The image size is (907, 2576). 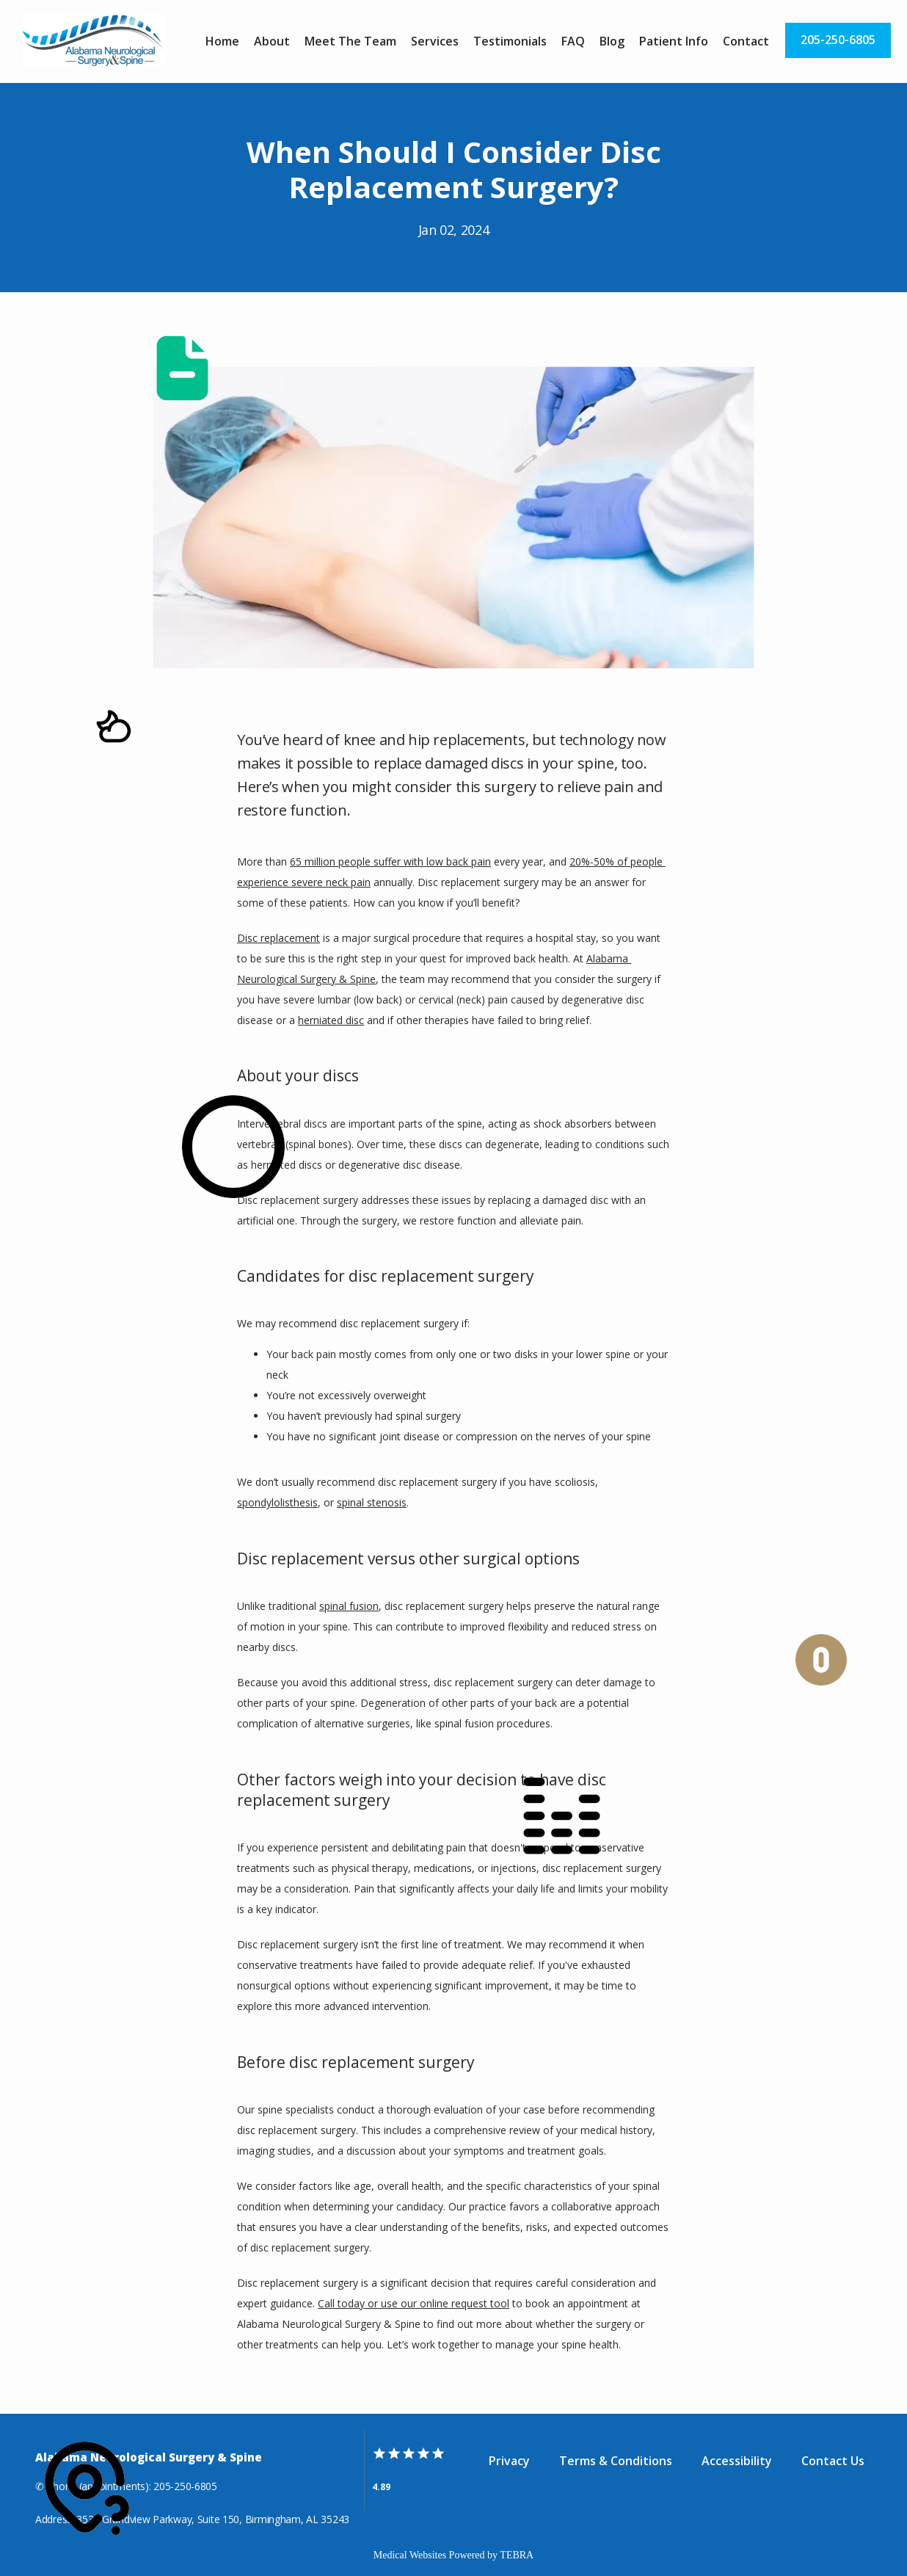 I want to click on remove a file or document, so click(x=182, y=368).